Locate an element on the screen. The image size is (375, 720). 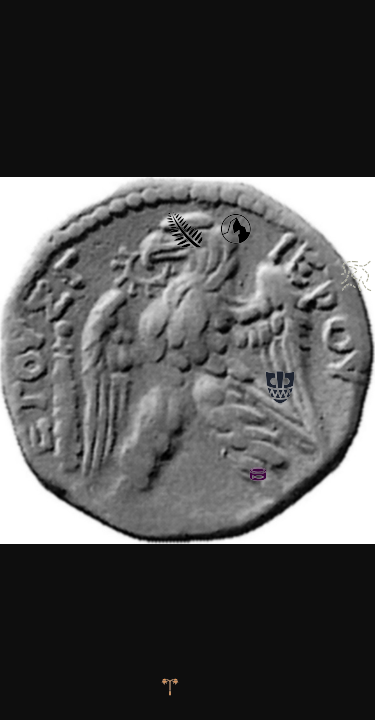
view mountain or peak location is located at coordinates (236, 229).